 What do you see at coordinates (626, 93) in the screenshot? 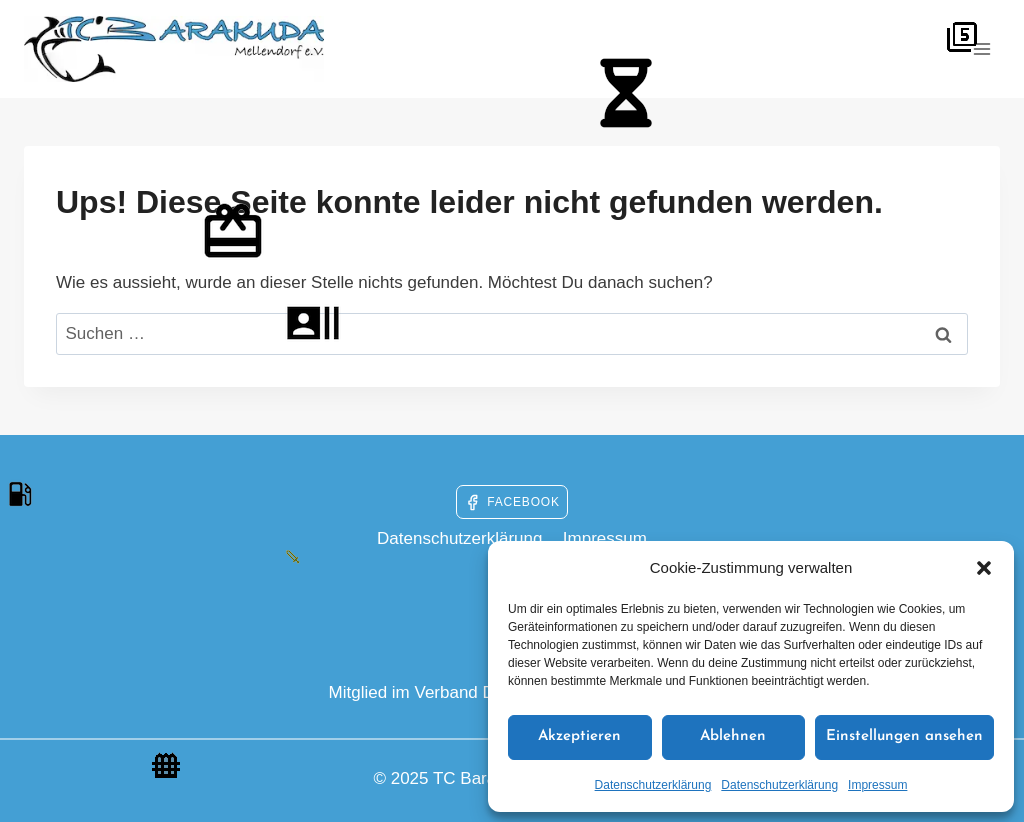
I see `indicates a task or process in progress` at bounding box center [626, 93].